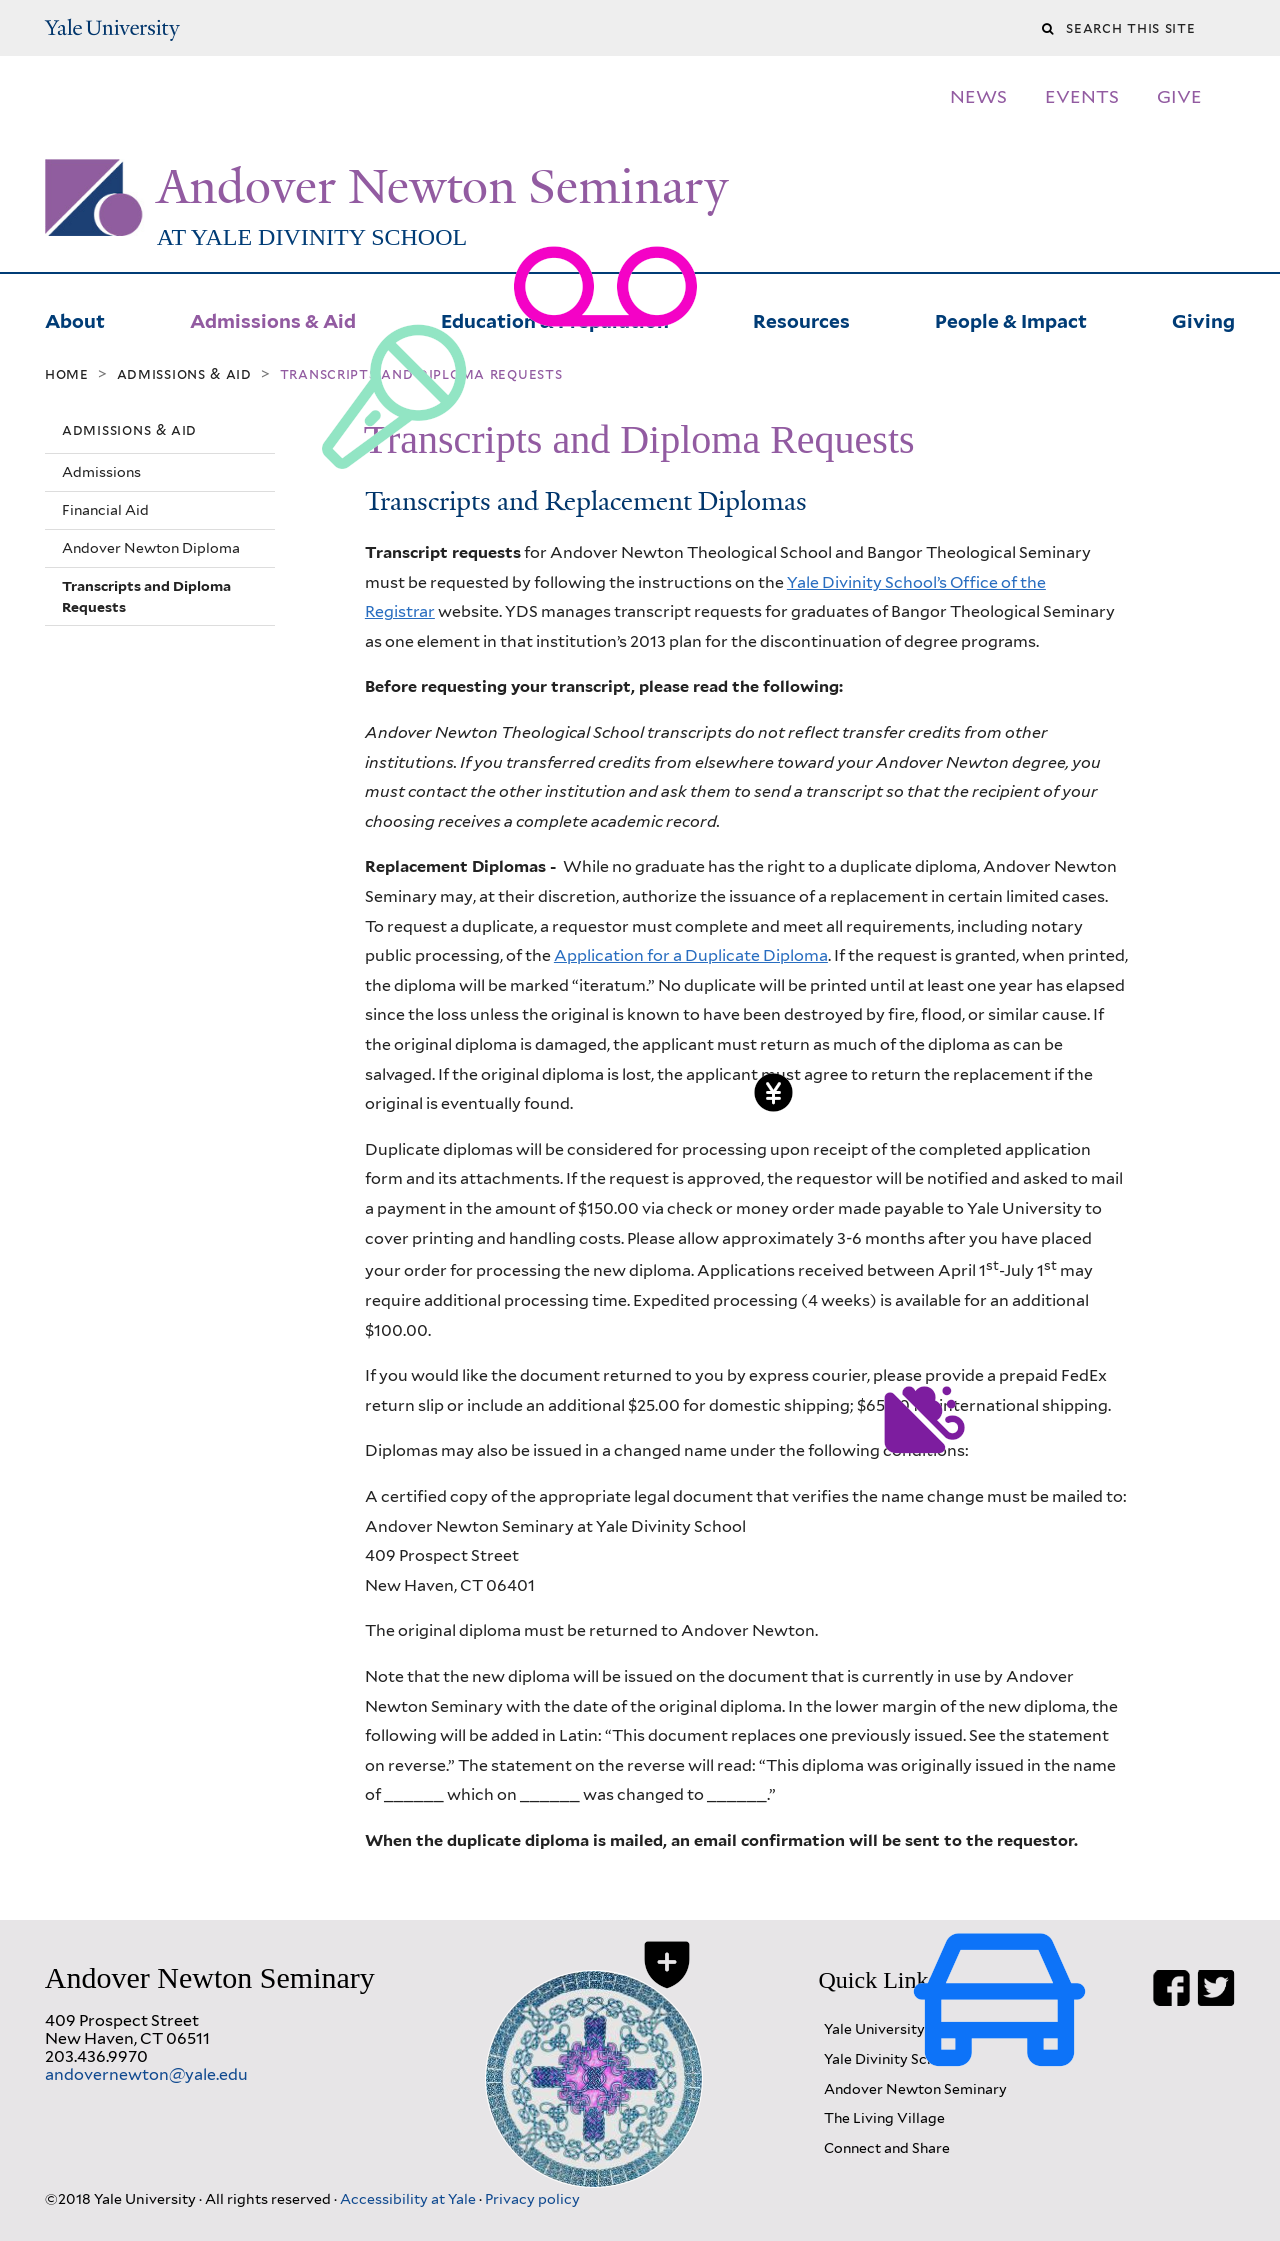 This screenshot has width=1280, height=2241. Describe the element at coordinates (773, 1092) in the screenshot. I see `view price in japanese yen` at that location.